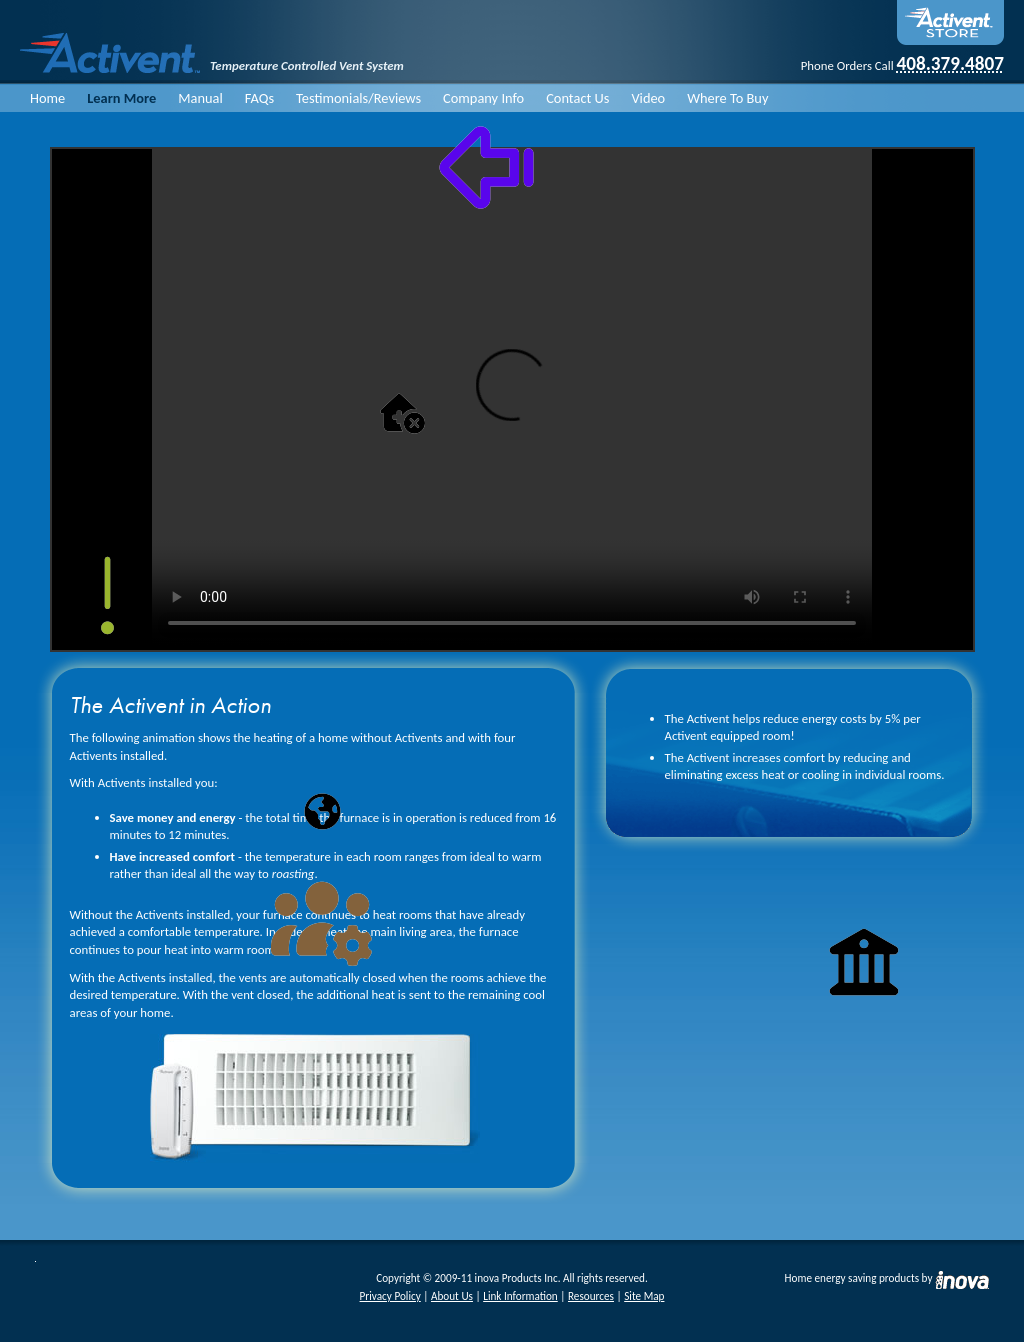  Describe the element at coordinates (485, 167) in the screenshot. I see `go back to the previous screen` at that location.